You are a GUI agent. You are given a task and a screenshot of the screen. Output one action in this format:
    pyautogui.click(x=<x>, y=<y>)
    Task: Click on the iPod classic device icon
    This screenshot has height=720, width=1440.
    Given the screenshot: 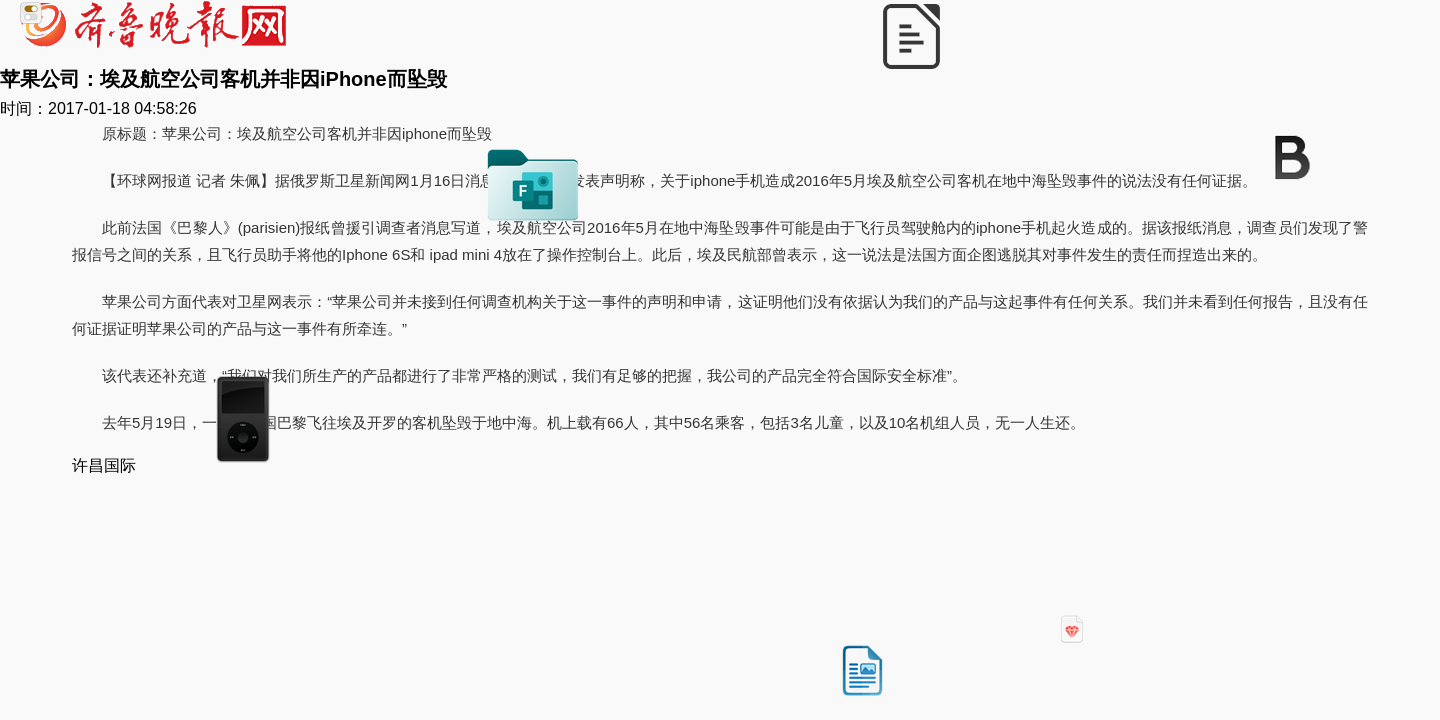 What is the action you would take?
    pyautogui.click(x=243, y=419)
    